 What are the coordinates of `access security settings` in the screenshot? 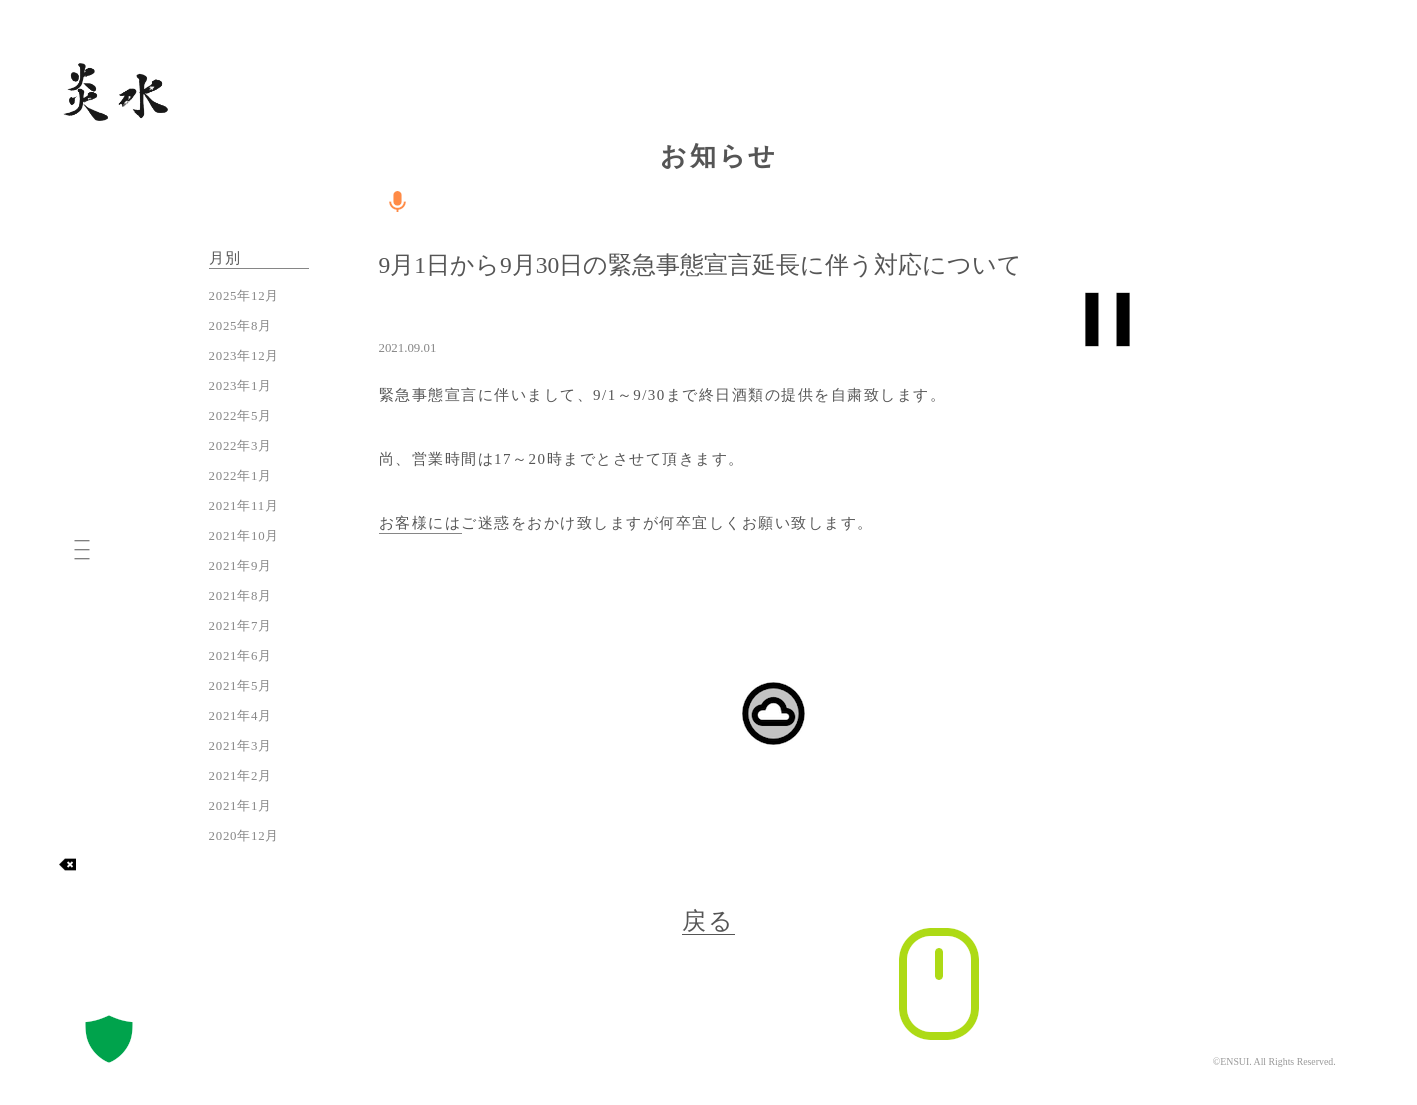 It's located at (109, 1039).